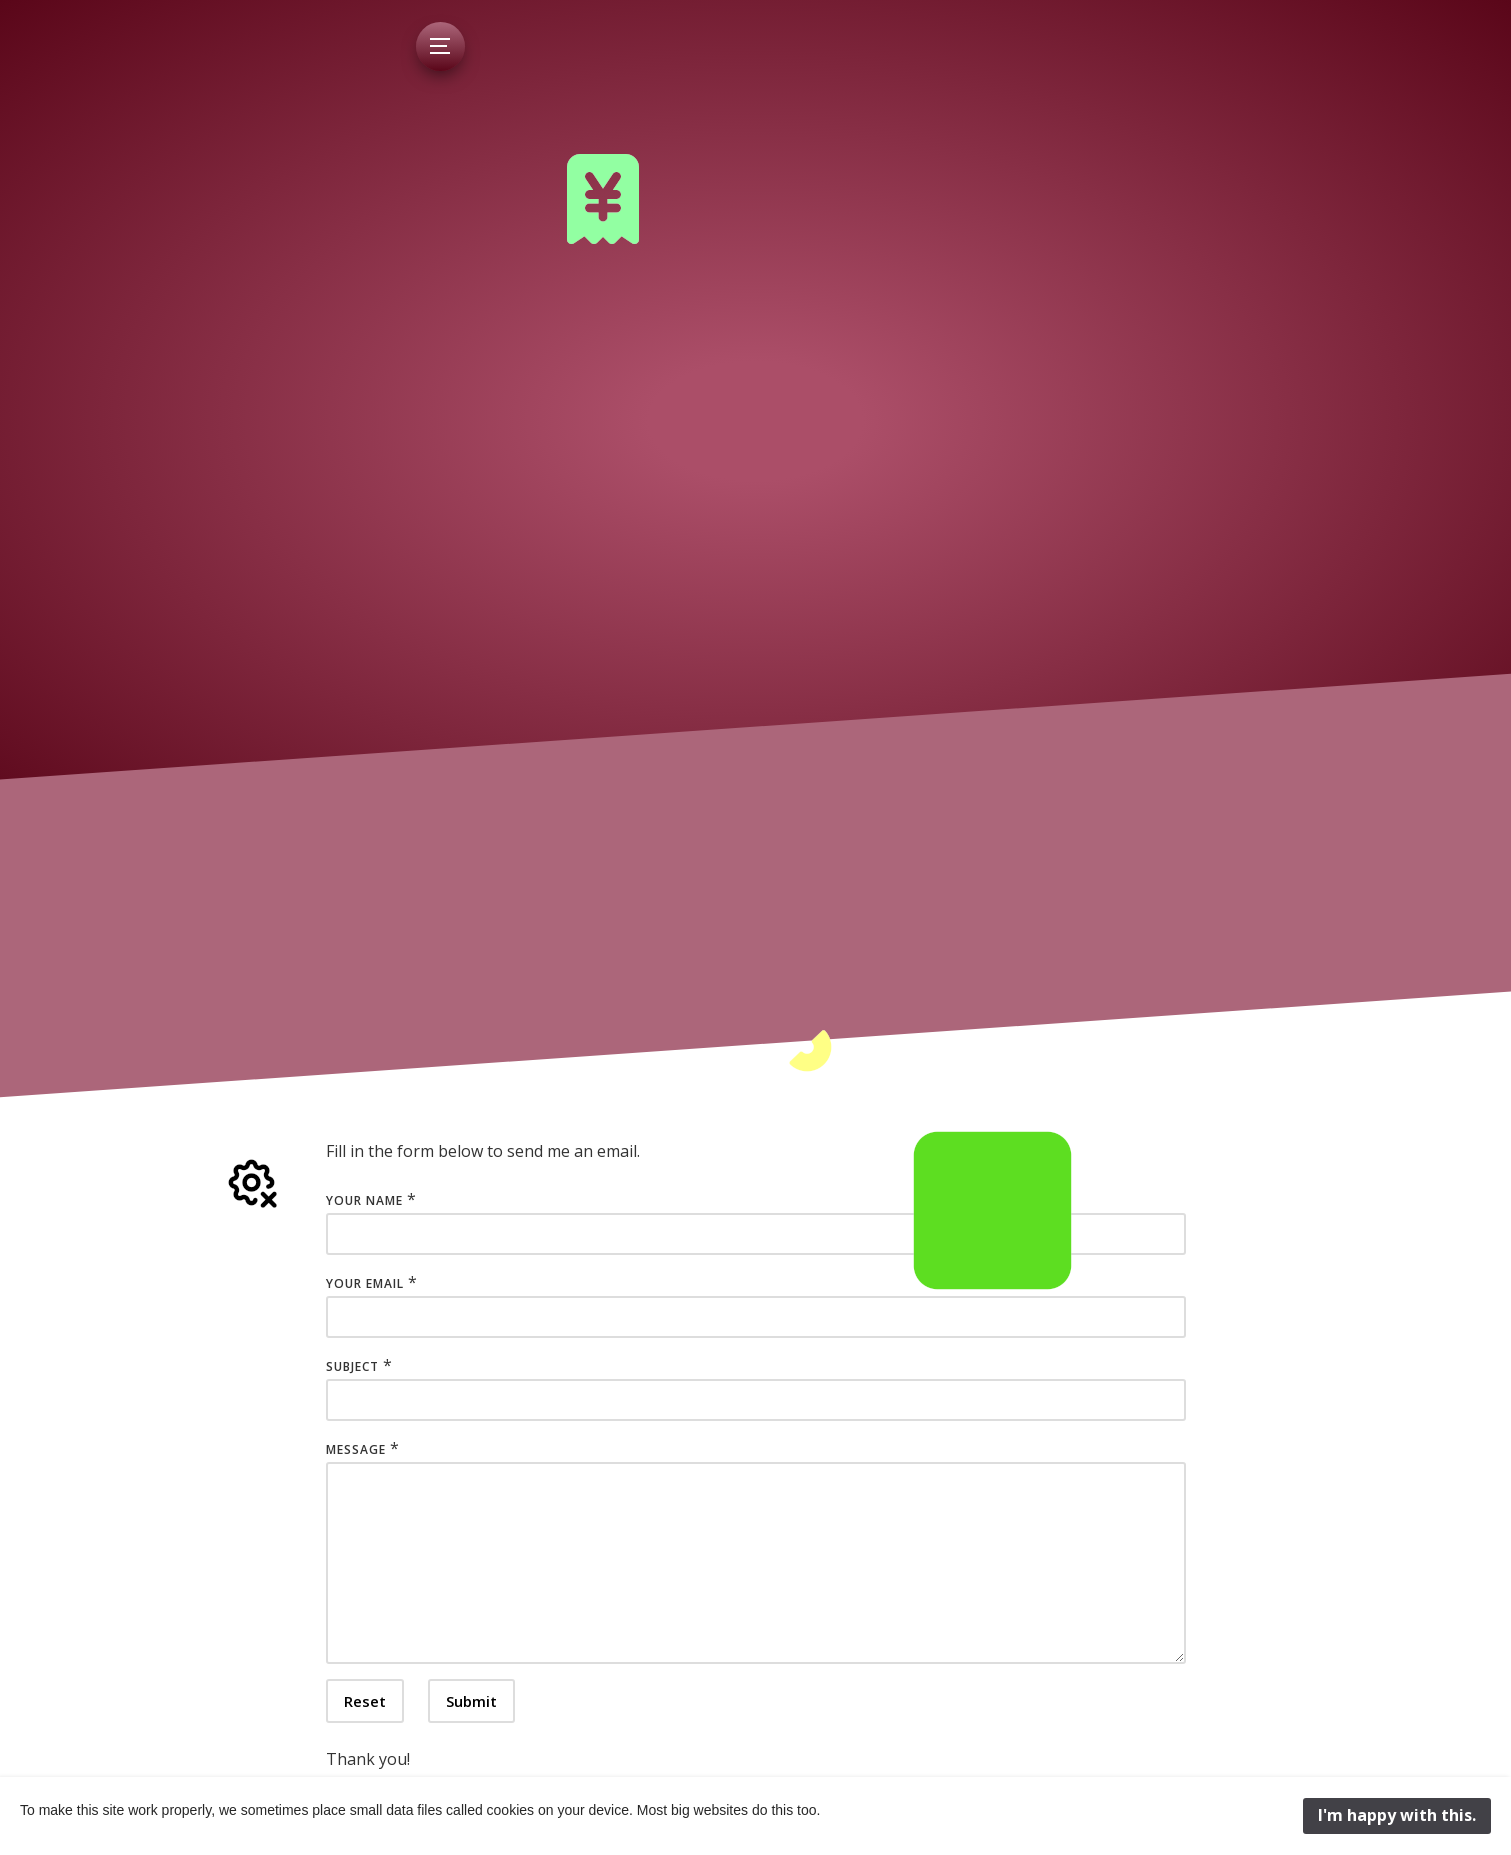 The image size is (1511, 1855). I want to click on view yen currency receipt, so click(603, 199).